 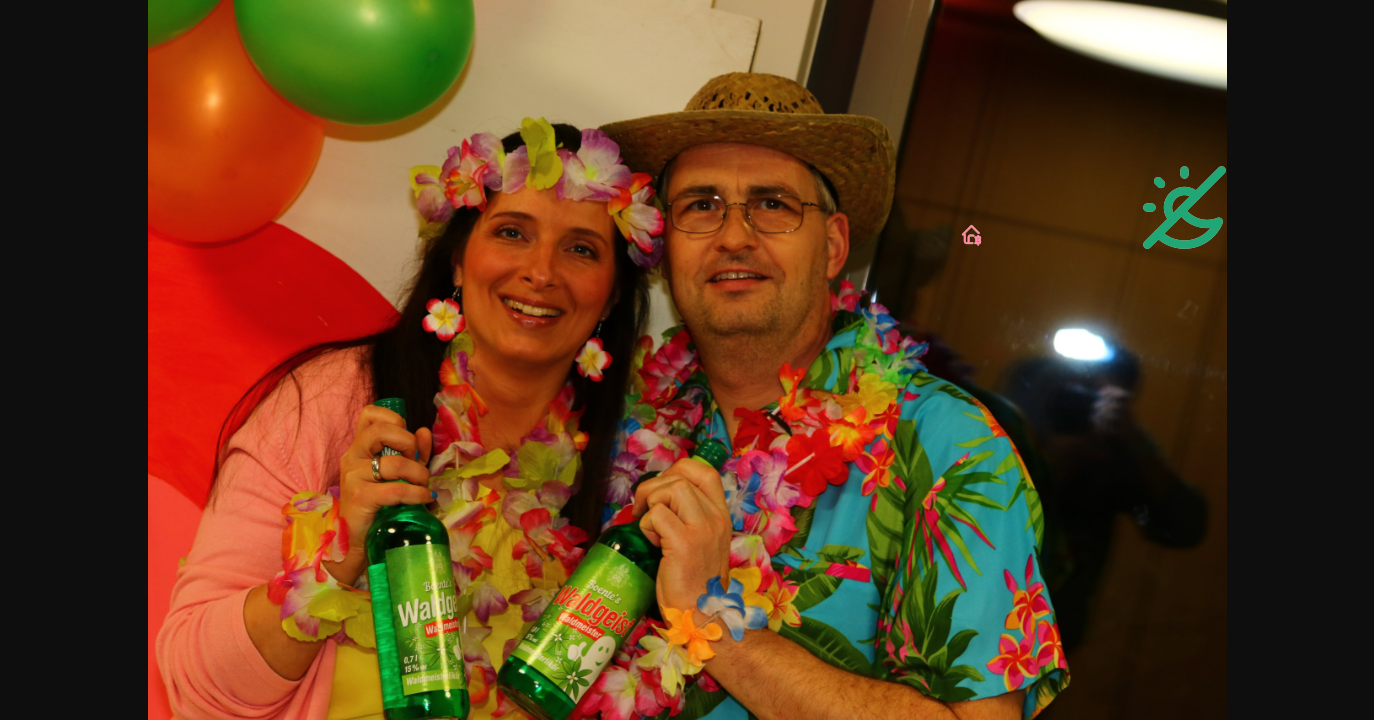 I want to click on toggle between light and dark mode, so click(x=1184, y=207).